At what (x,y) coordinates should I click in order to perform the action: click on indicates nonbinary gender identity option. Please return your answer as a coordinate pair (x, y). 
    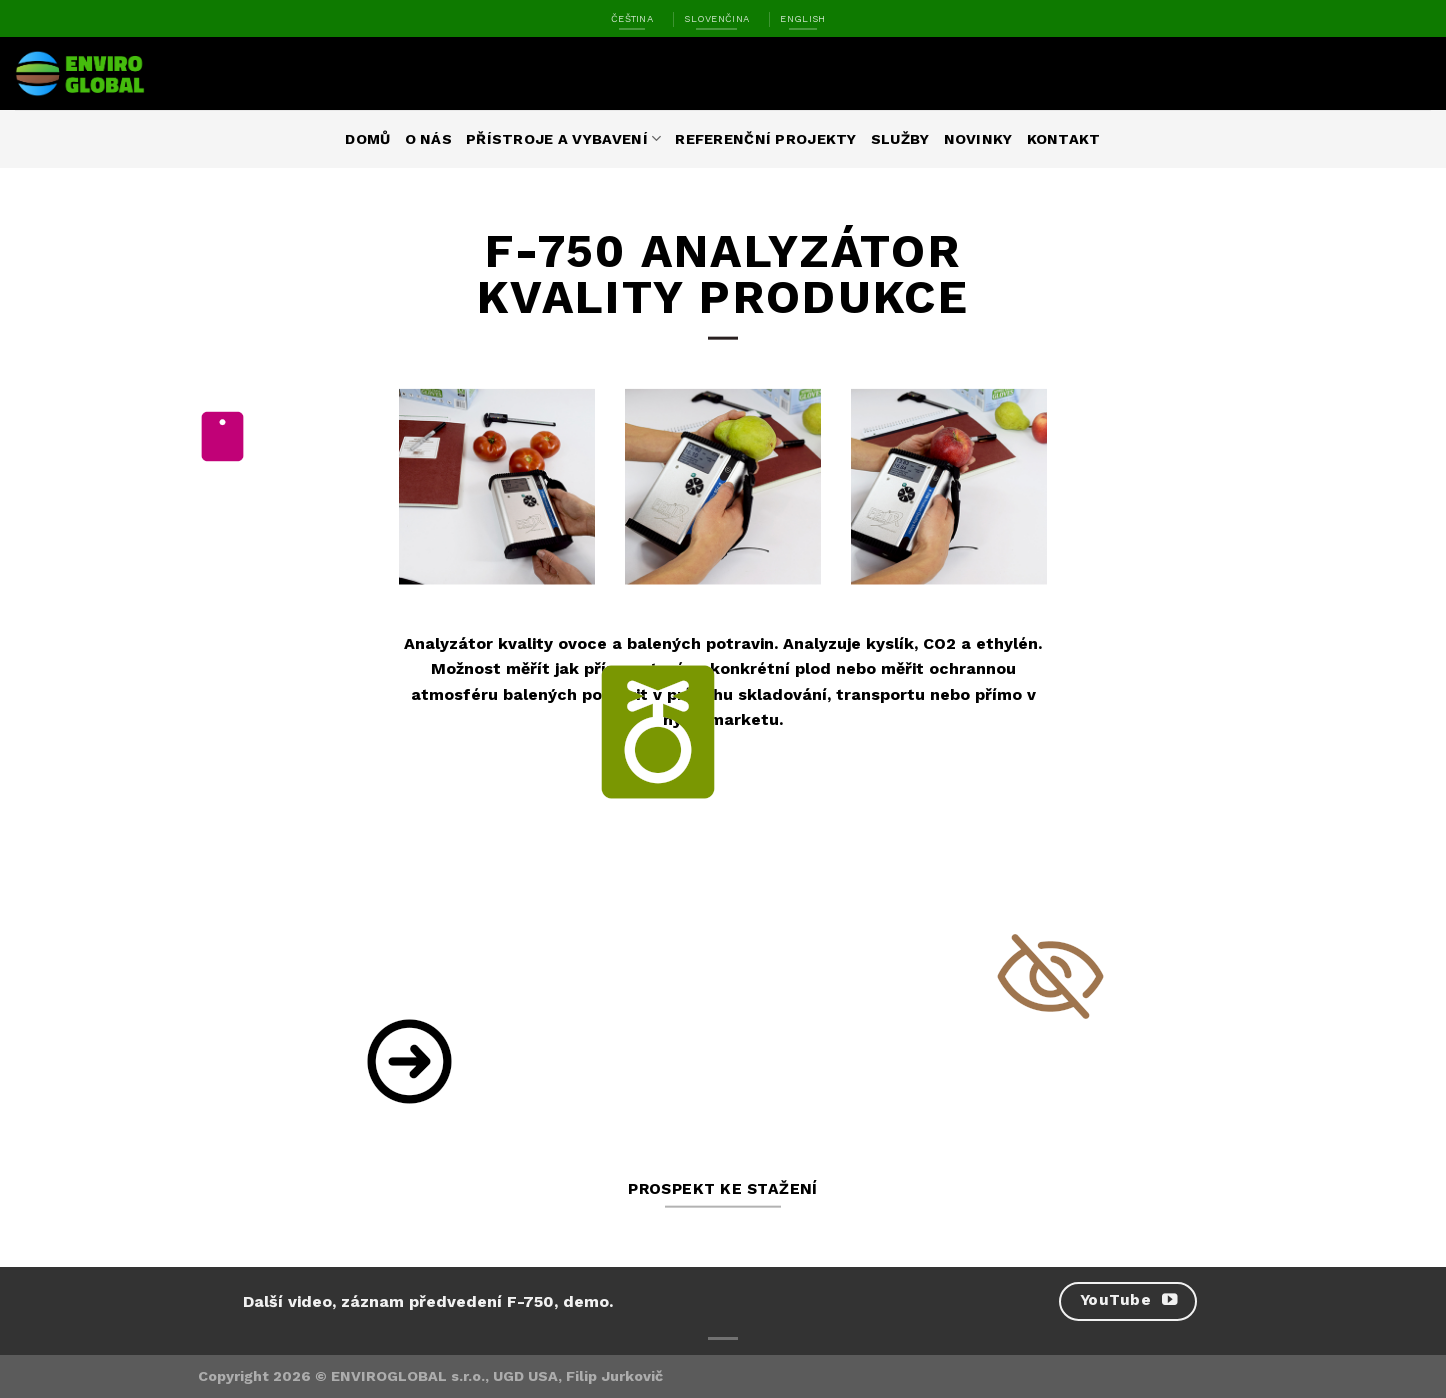
    Looking at the image, I should click on (658, 732).